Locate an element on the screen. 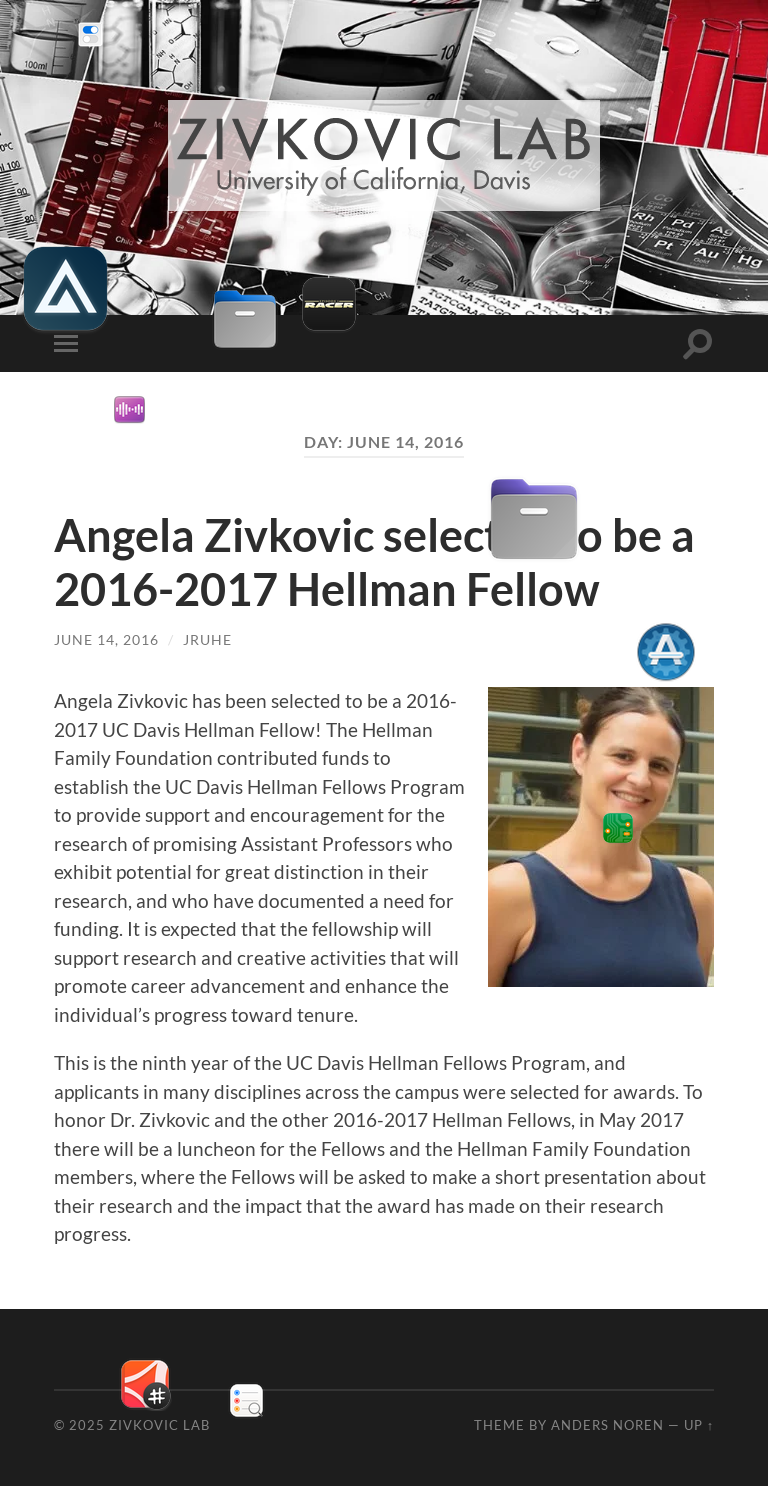  open software properties or driver settings is located at coordinates (666, 652).